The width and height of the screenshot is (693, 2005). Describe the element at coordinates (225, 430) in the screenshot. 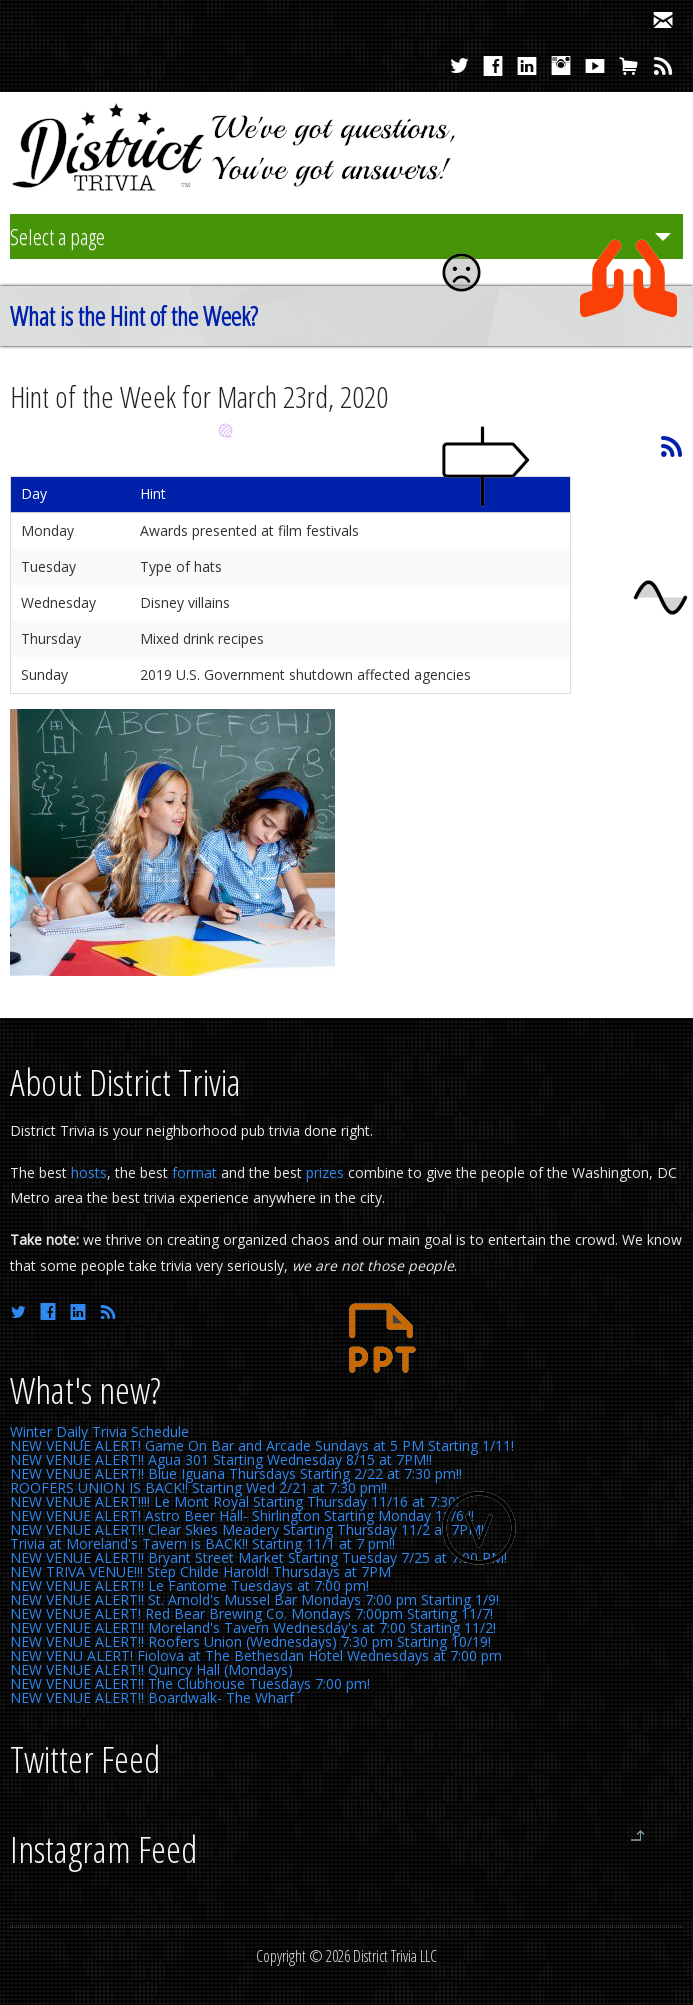

I see `access knitting or crochet projects` at that location.